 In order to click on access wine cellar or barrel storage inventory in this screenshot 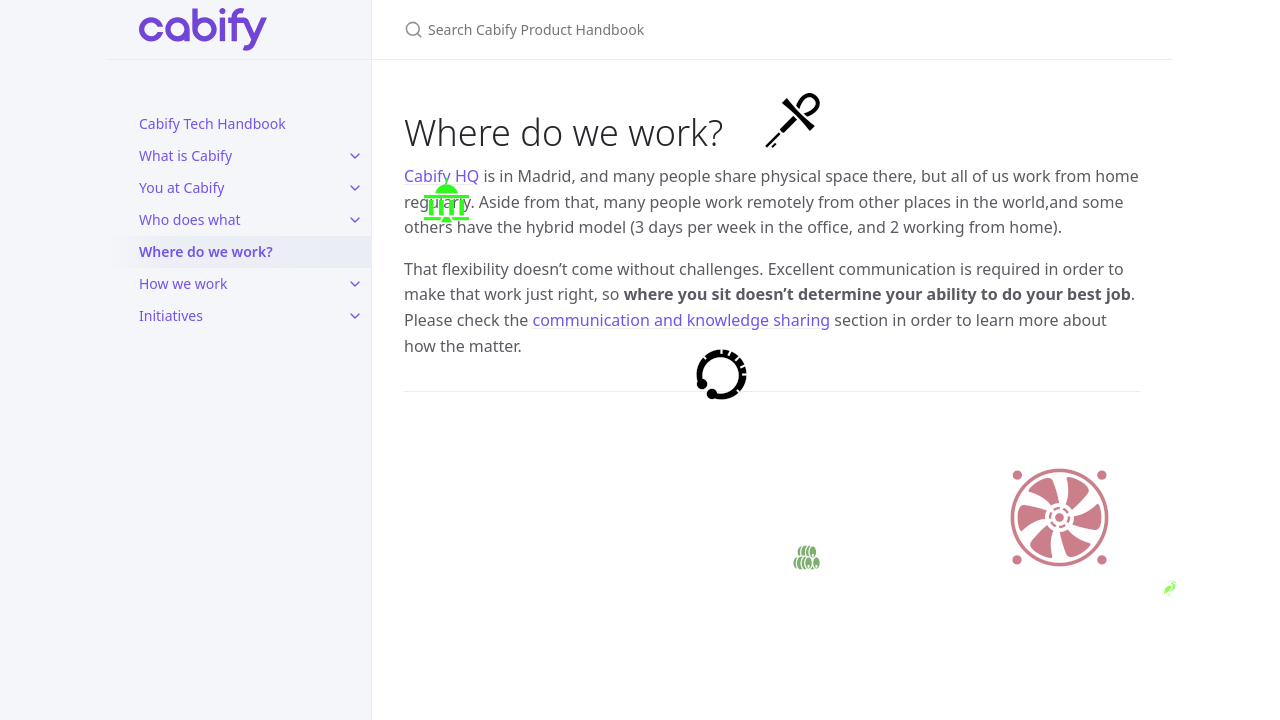, I will do `click(806, 557)`.